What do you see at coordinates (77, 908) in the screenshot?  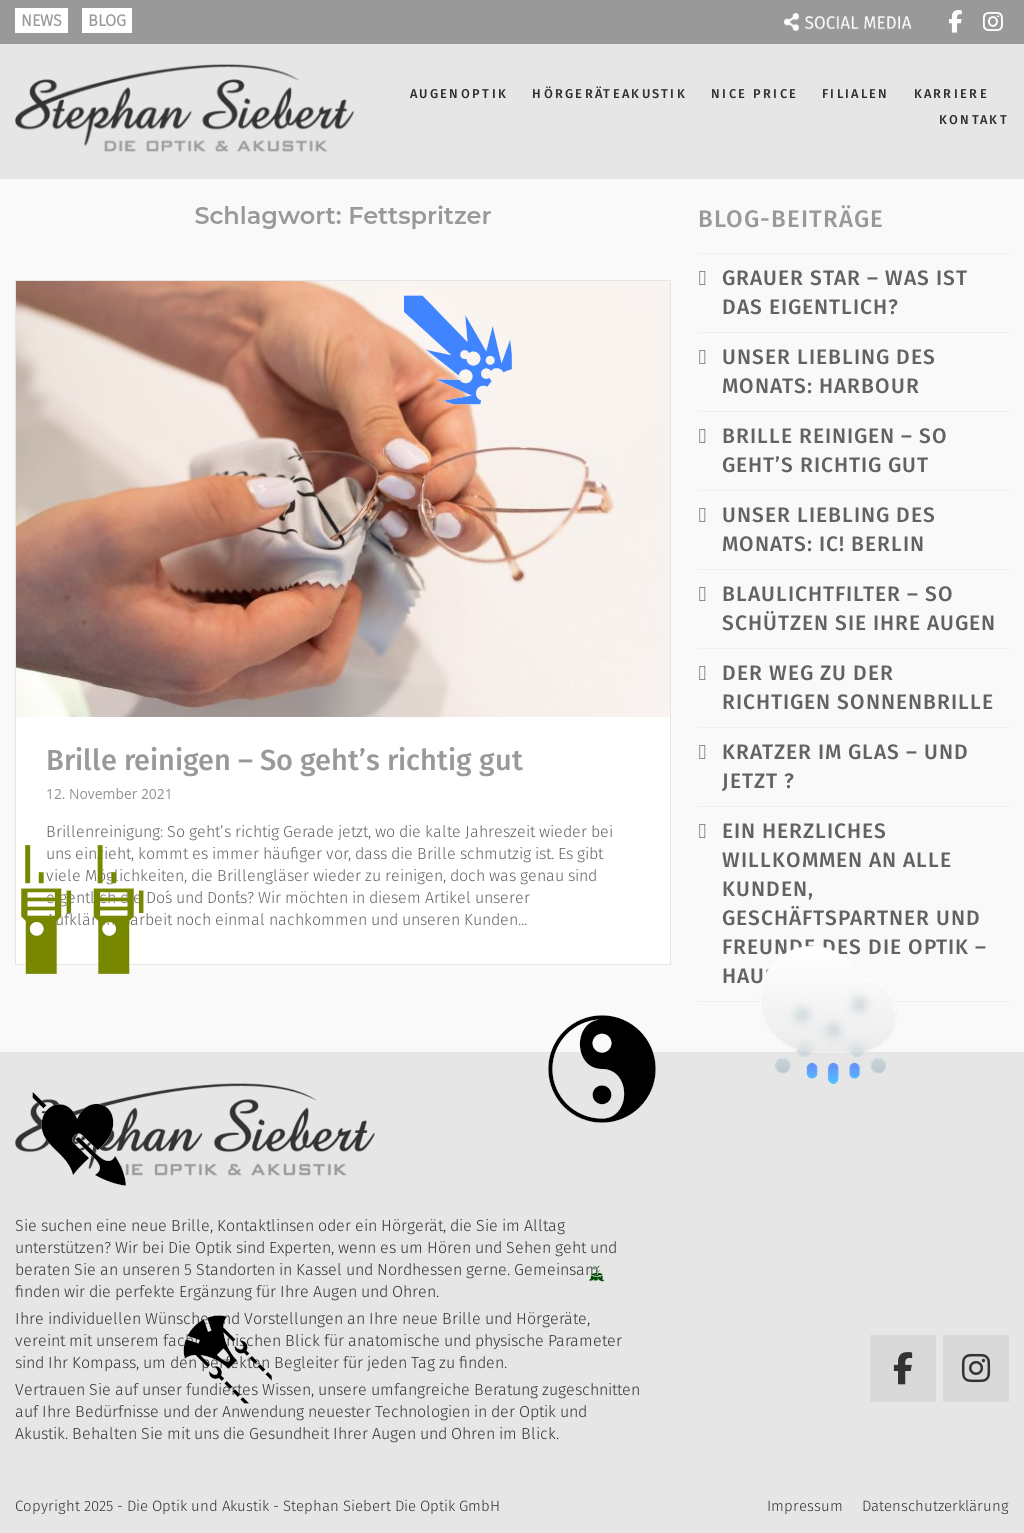 I see `access push-to-talk or voice communication` at bounding box center [77, 908].